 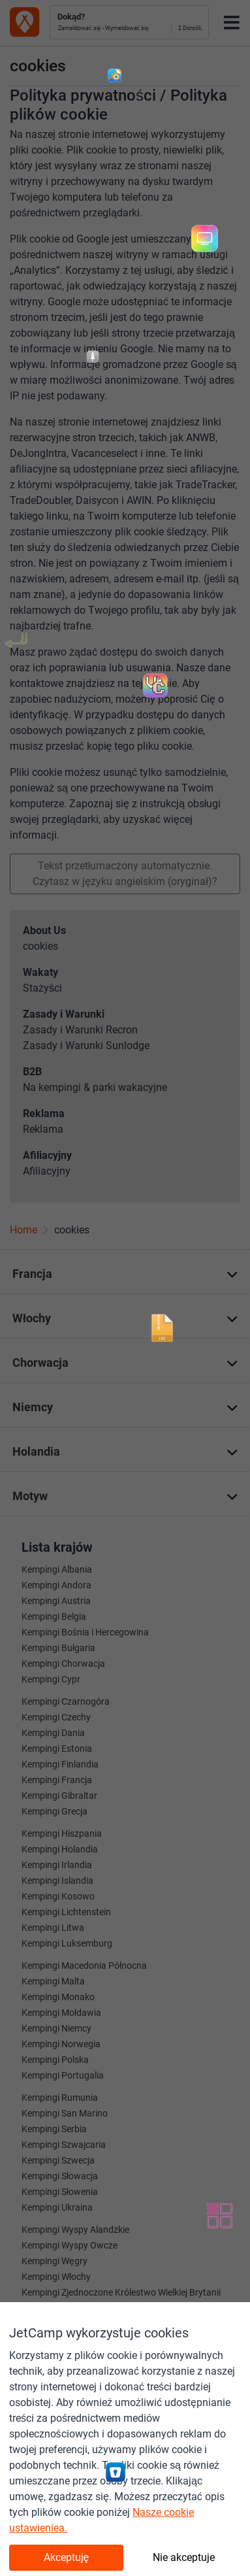 What do you see at coordinates (93, 357) in the screenshot?
I see `manage startup programs and applications` at bounding box center [93, 357].